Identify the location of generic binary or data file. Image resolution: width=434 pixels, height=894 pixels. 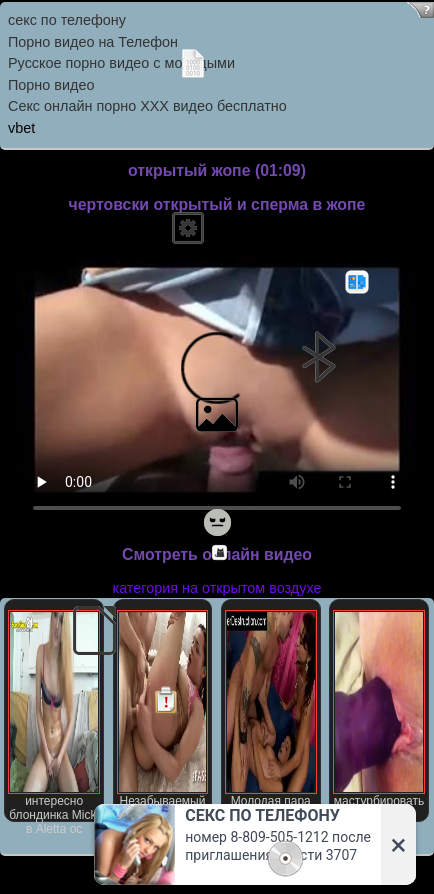
(193, 64).